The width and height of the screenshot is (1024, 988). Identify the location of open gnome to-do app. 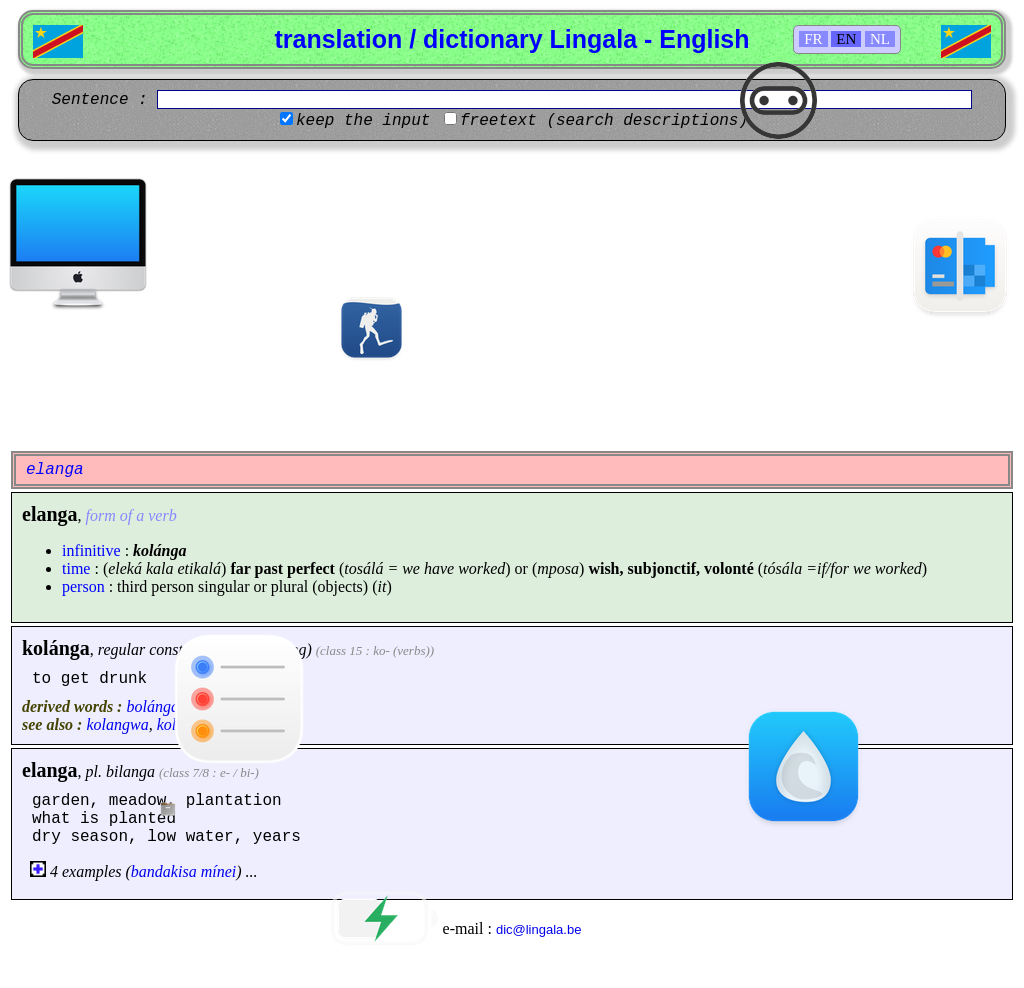
(239, 699).